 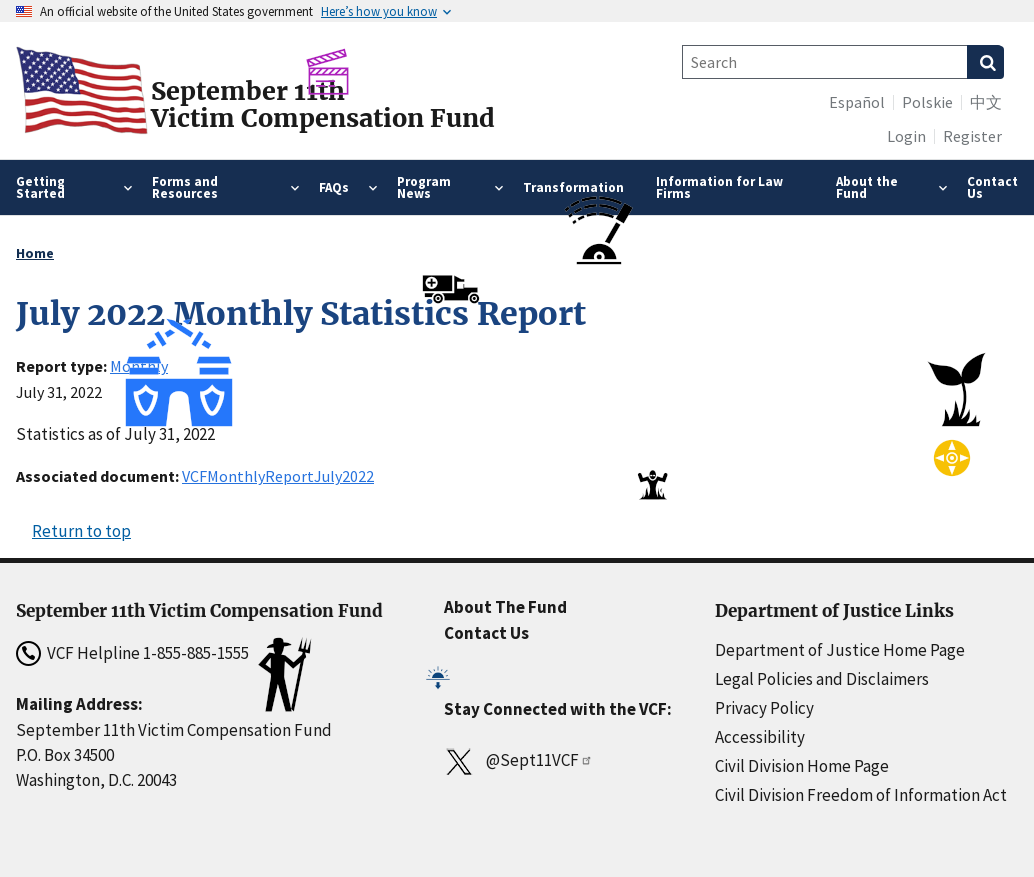 What do you see at coordinates (179, 373) in the screenshot?
I see `access military or troop buildings` at bounding box center [179, 373].